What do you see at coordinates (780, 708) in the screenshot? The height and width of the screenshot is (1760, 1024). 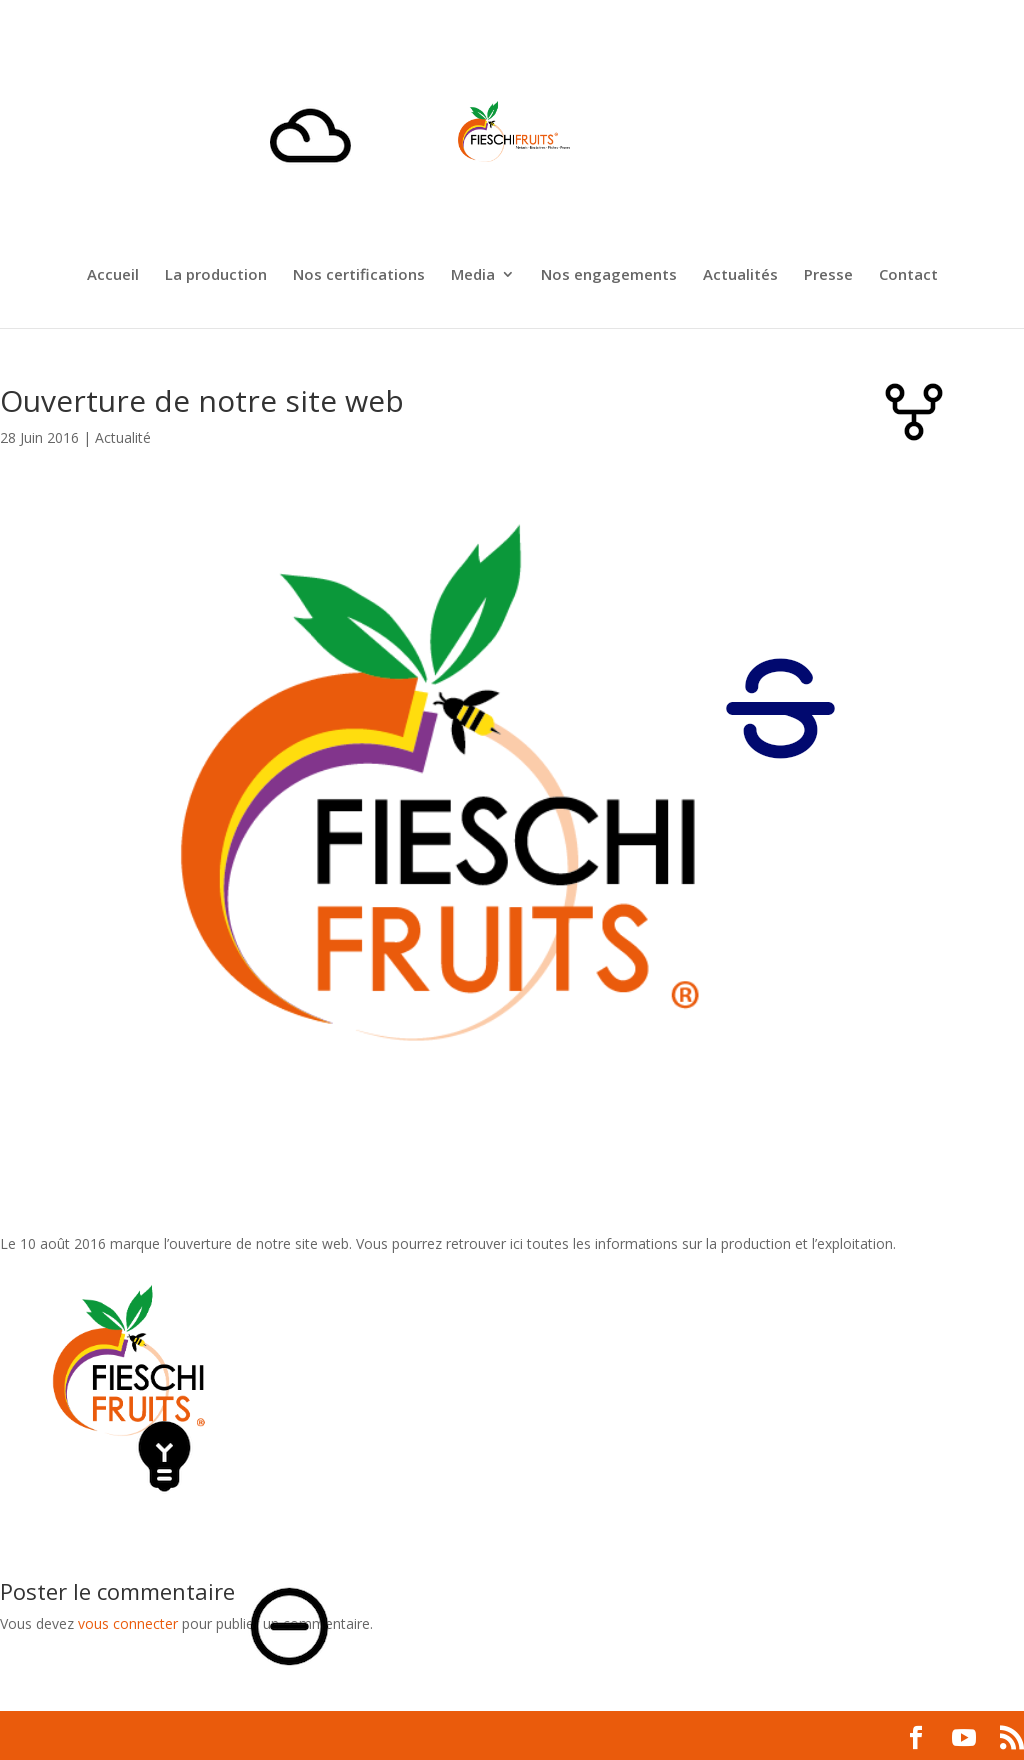 I see `apply strikethrough formatting to selected text` at bounding box center [780, 708].